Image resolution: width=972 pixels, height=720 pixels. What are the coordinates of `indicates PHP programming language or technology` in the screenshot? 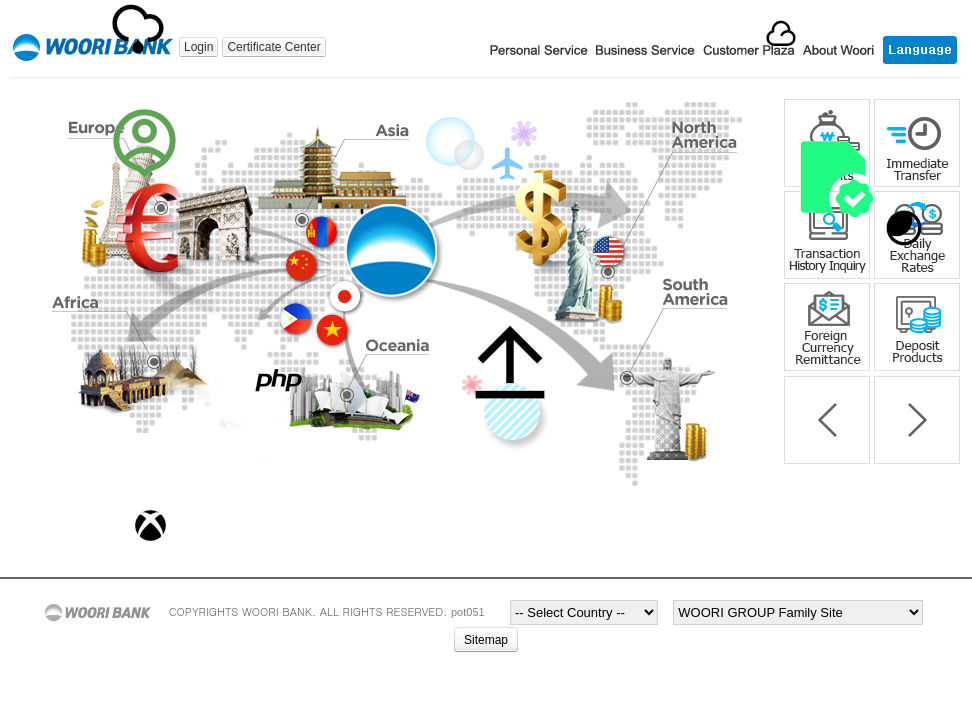 It's located at (278, 381).